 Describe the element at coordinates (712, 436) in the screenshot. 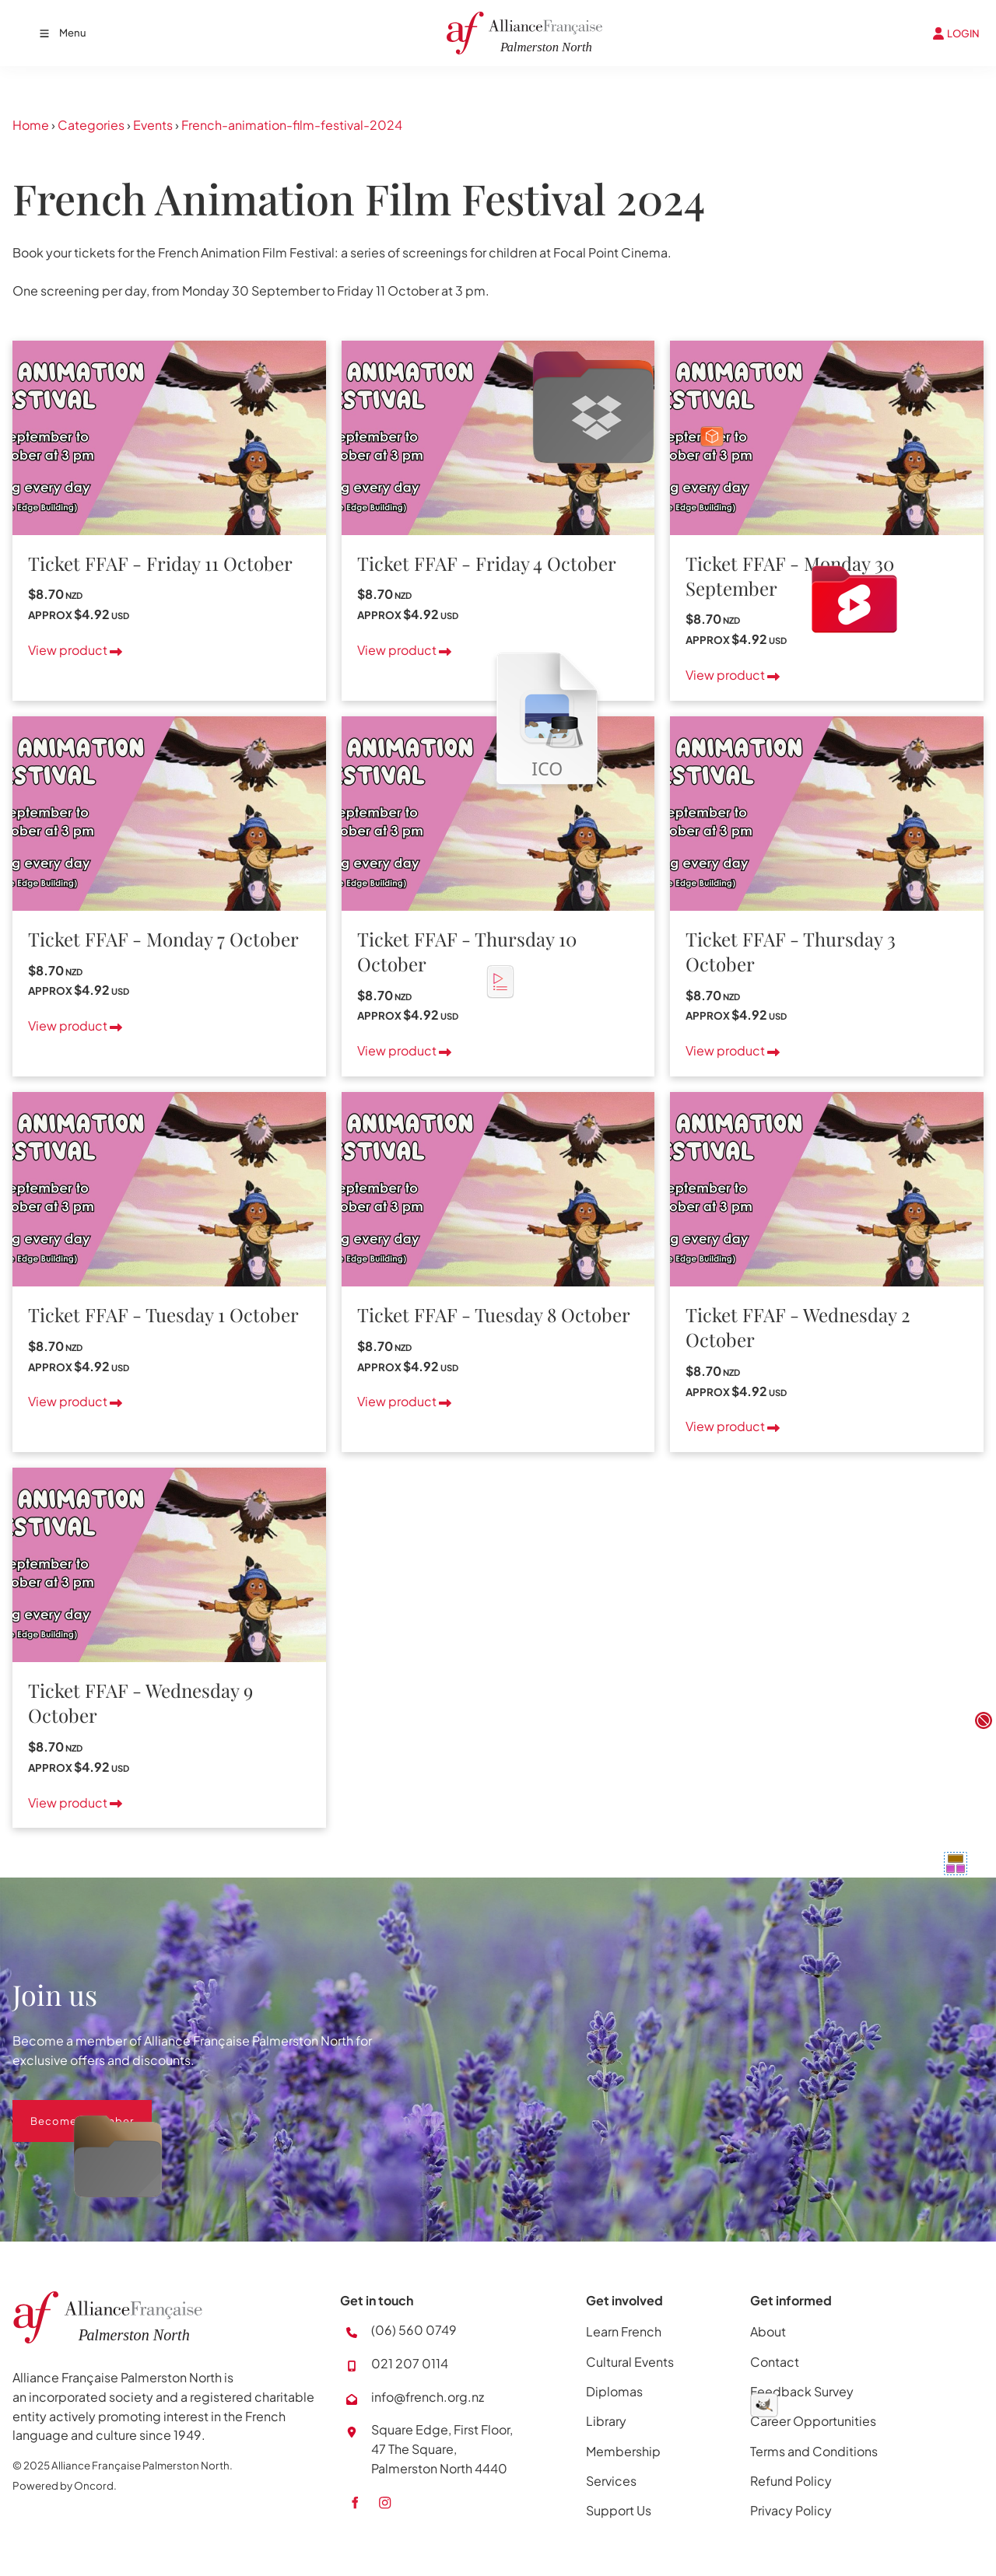

I see `a binary STL 3D model file` at that location.